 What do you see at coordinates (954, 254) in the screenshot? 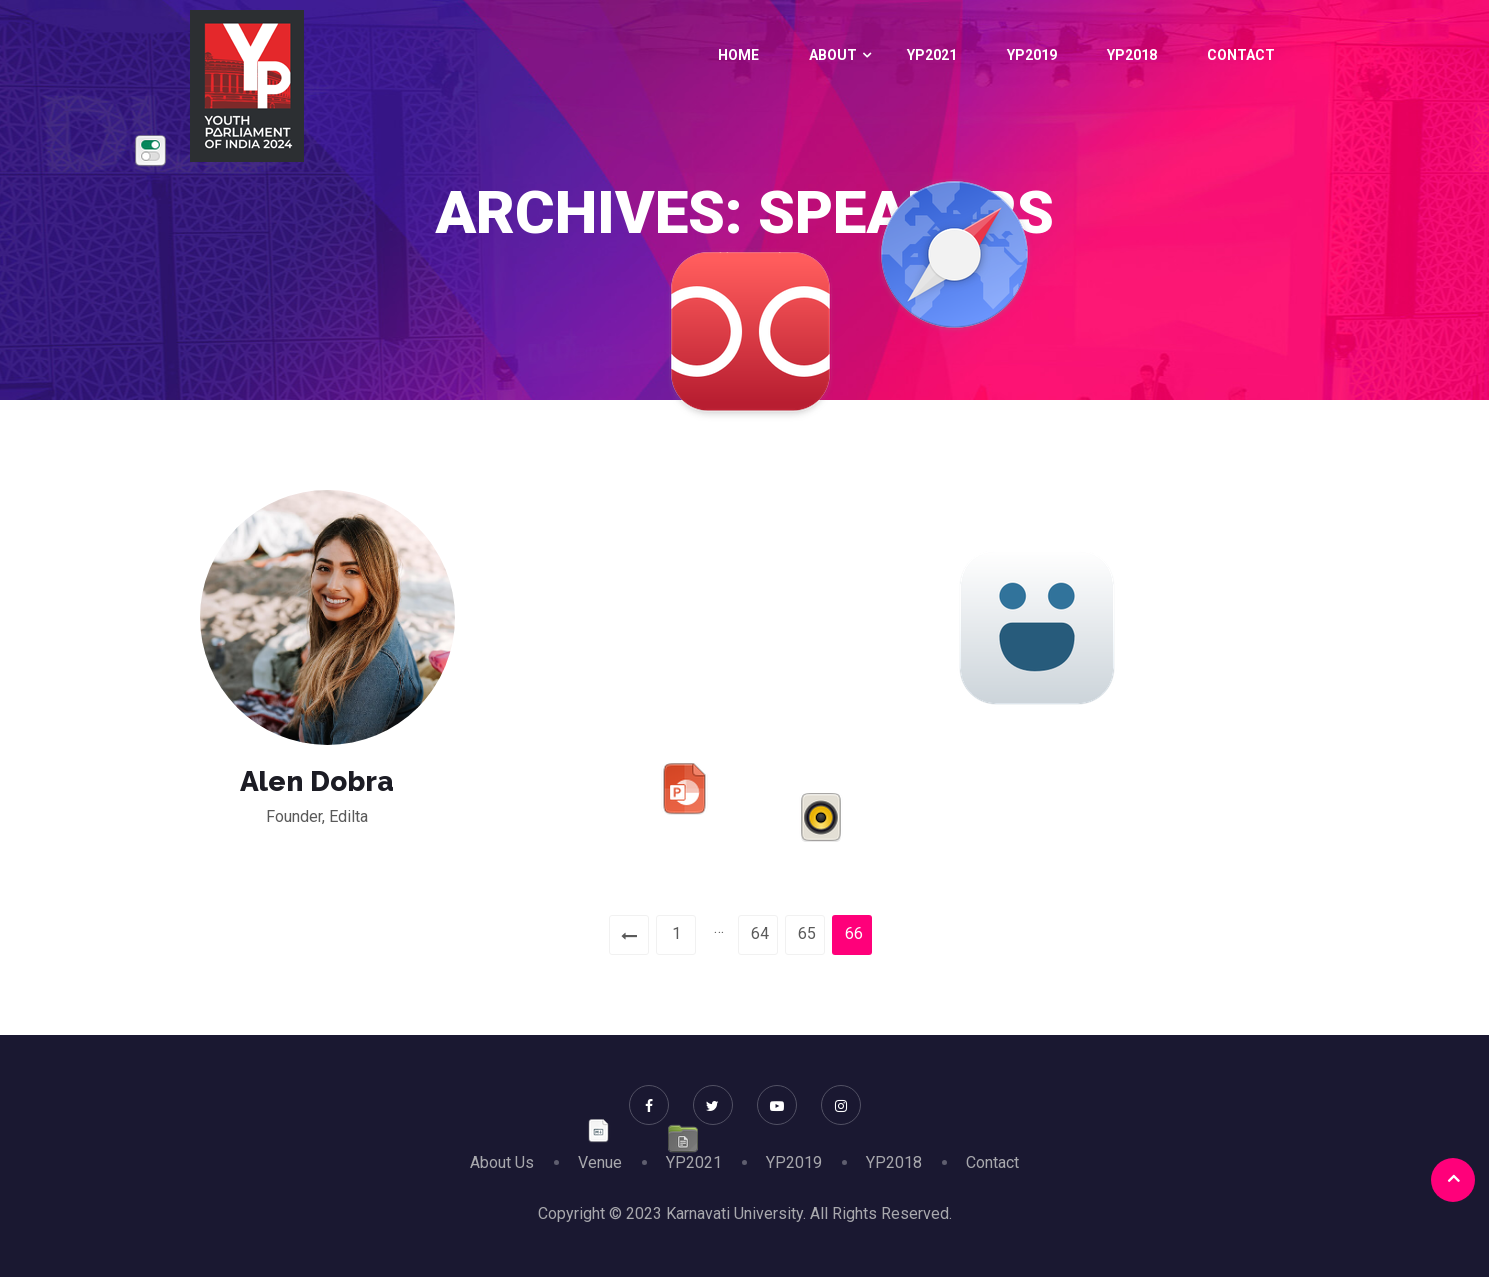
I see `open gnome web browser (epiphany)` at bounding box center [954, 254].